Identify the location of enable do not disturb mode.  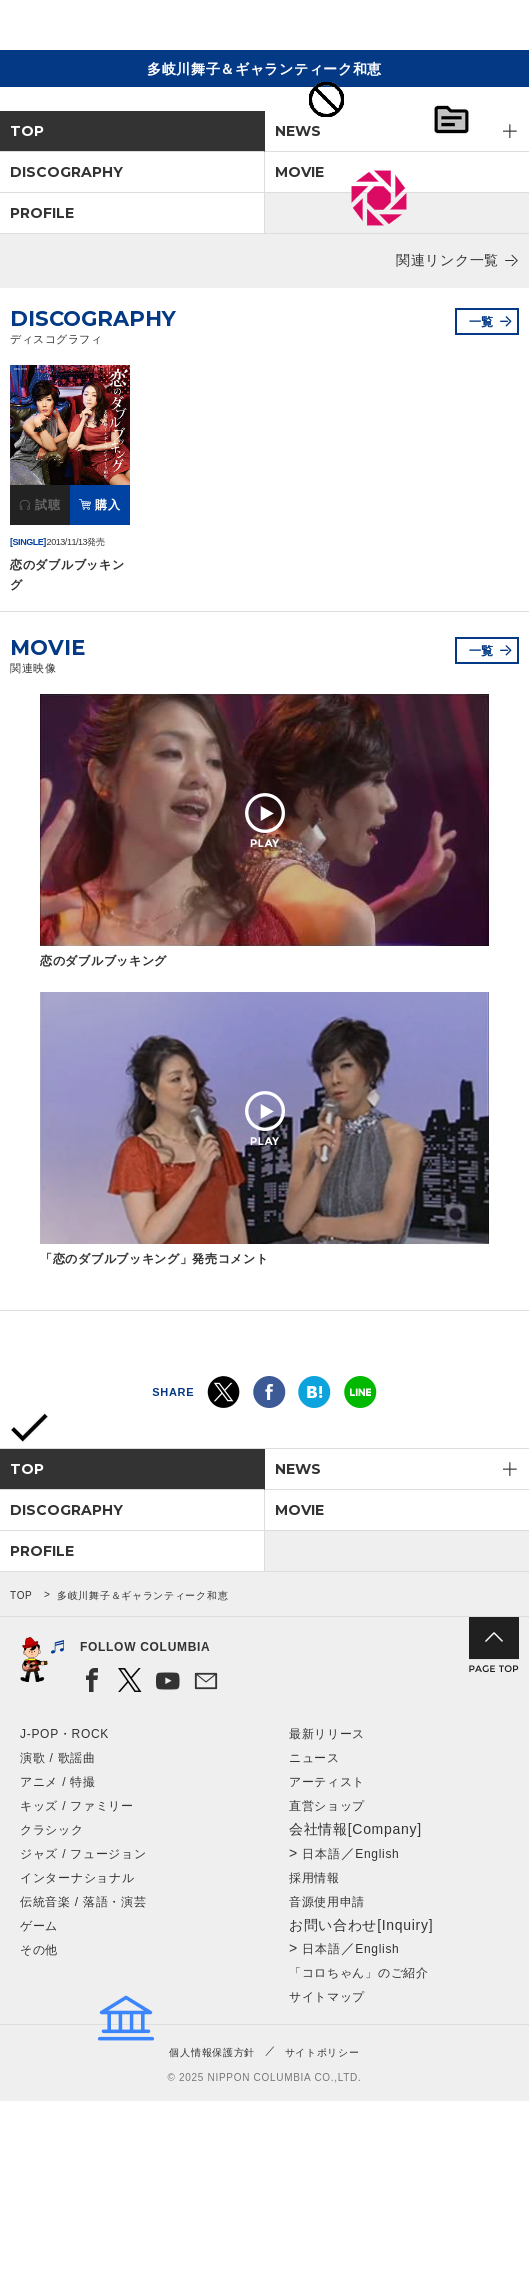
(326, 99).